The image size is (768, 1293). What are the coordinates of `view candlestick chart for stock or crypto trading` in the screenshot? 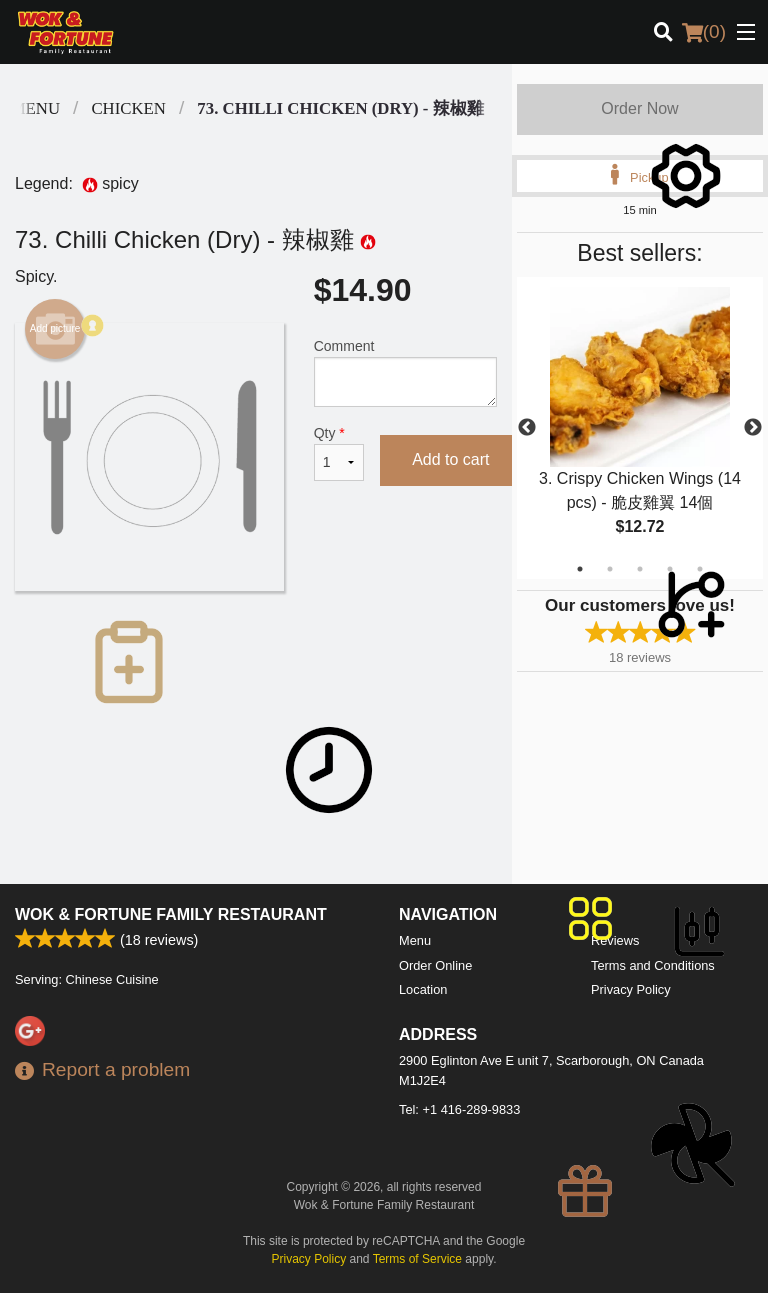 It's located at (699, 931).